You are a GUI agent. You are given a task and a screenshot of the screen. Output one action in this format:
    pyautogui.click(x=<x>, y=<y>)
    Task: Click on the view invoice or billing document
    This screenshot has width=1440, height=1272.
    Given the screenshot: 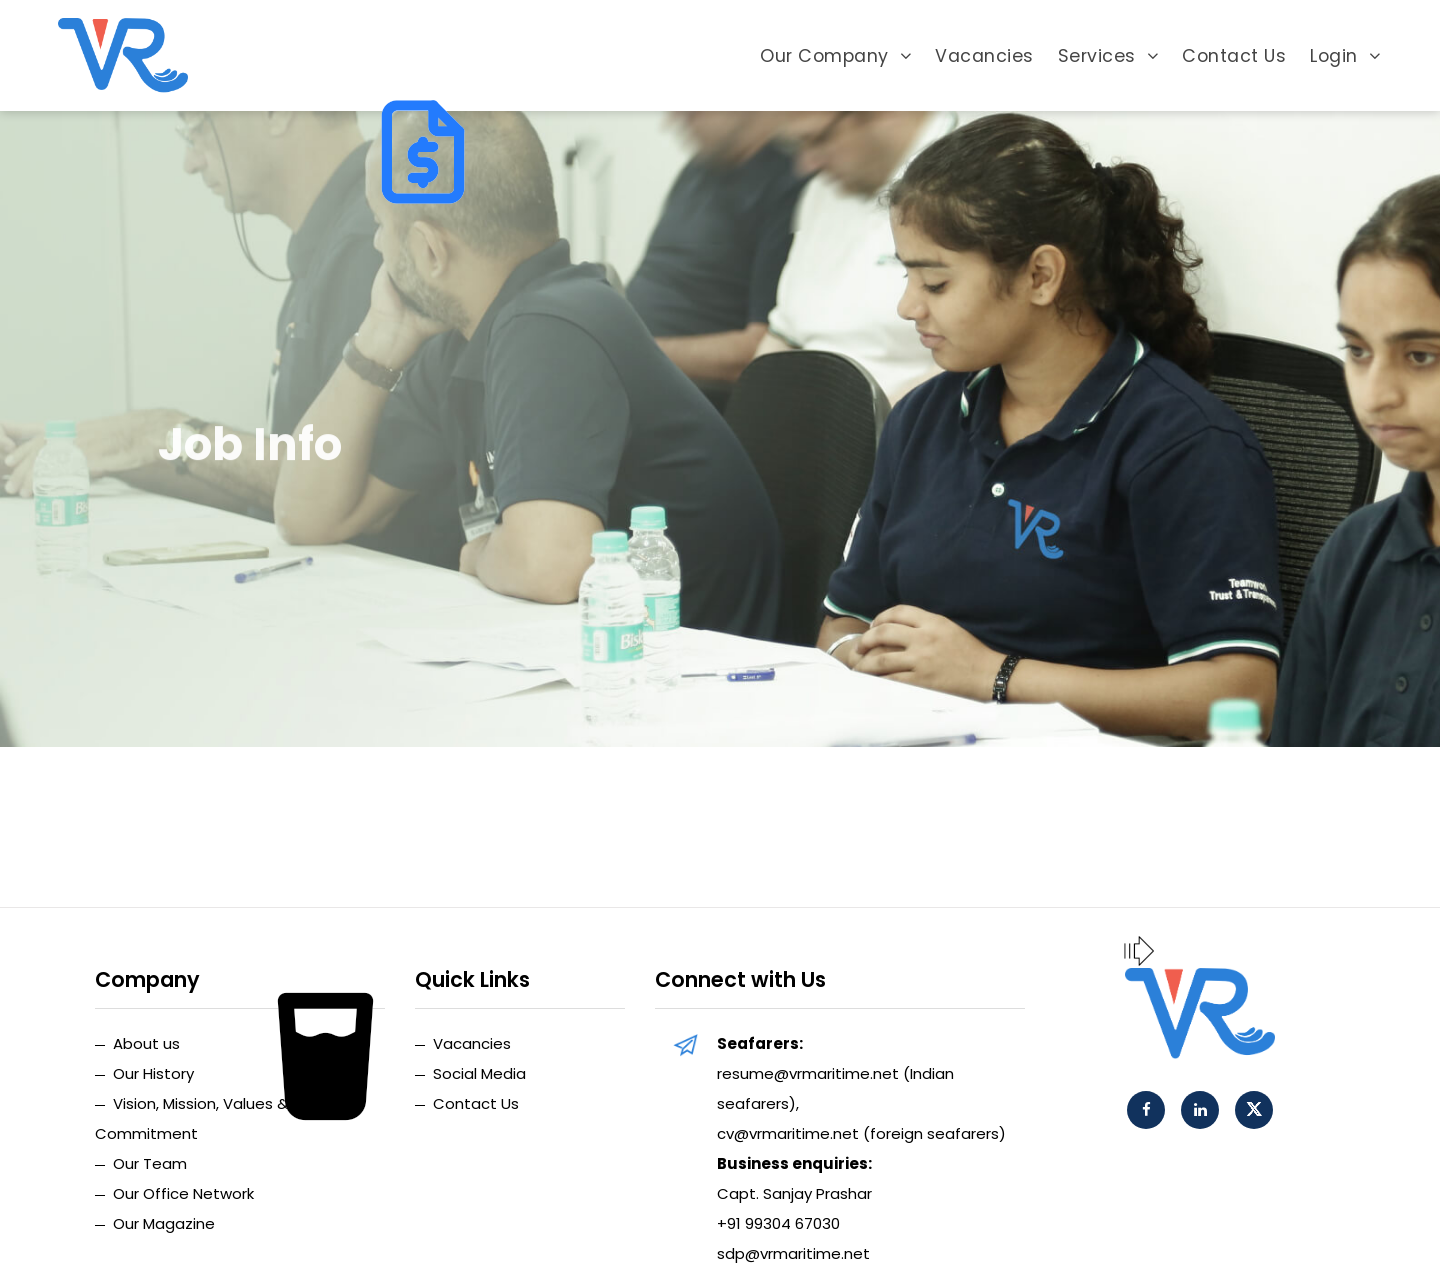 What is the action you would take?
    pyautogui.click(x=423, y=152)
    